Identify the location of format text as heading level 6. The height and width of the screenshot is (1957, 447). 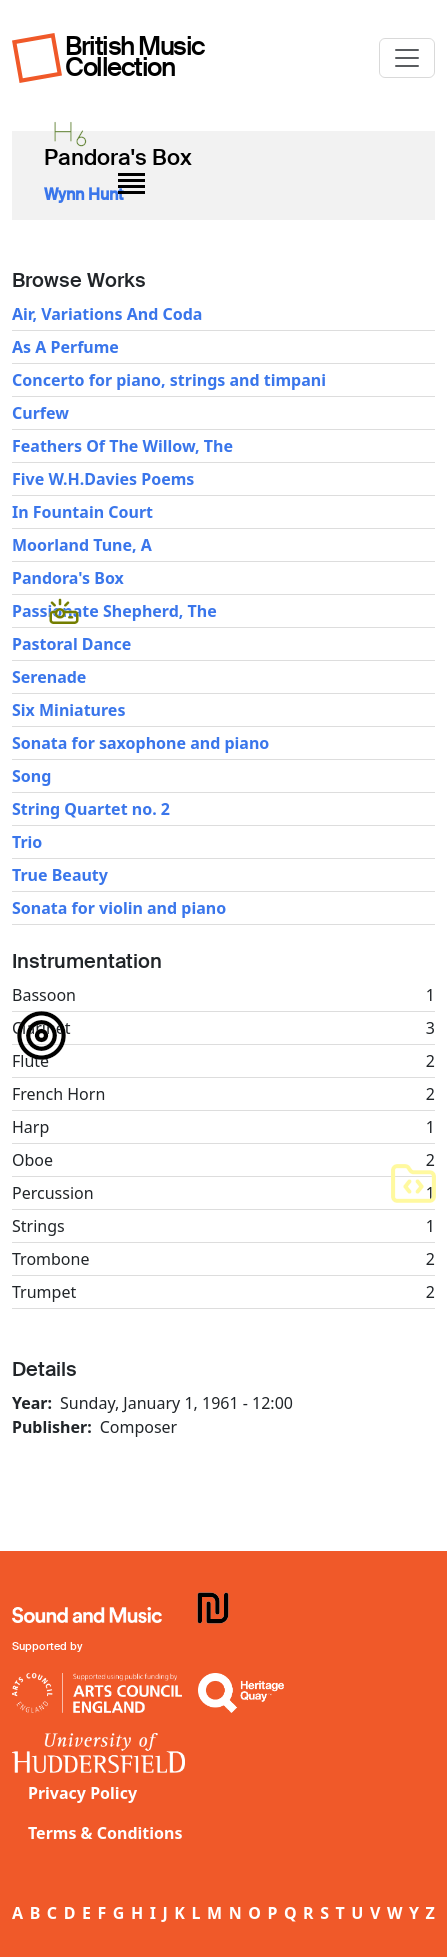
(68, 133).